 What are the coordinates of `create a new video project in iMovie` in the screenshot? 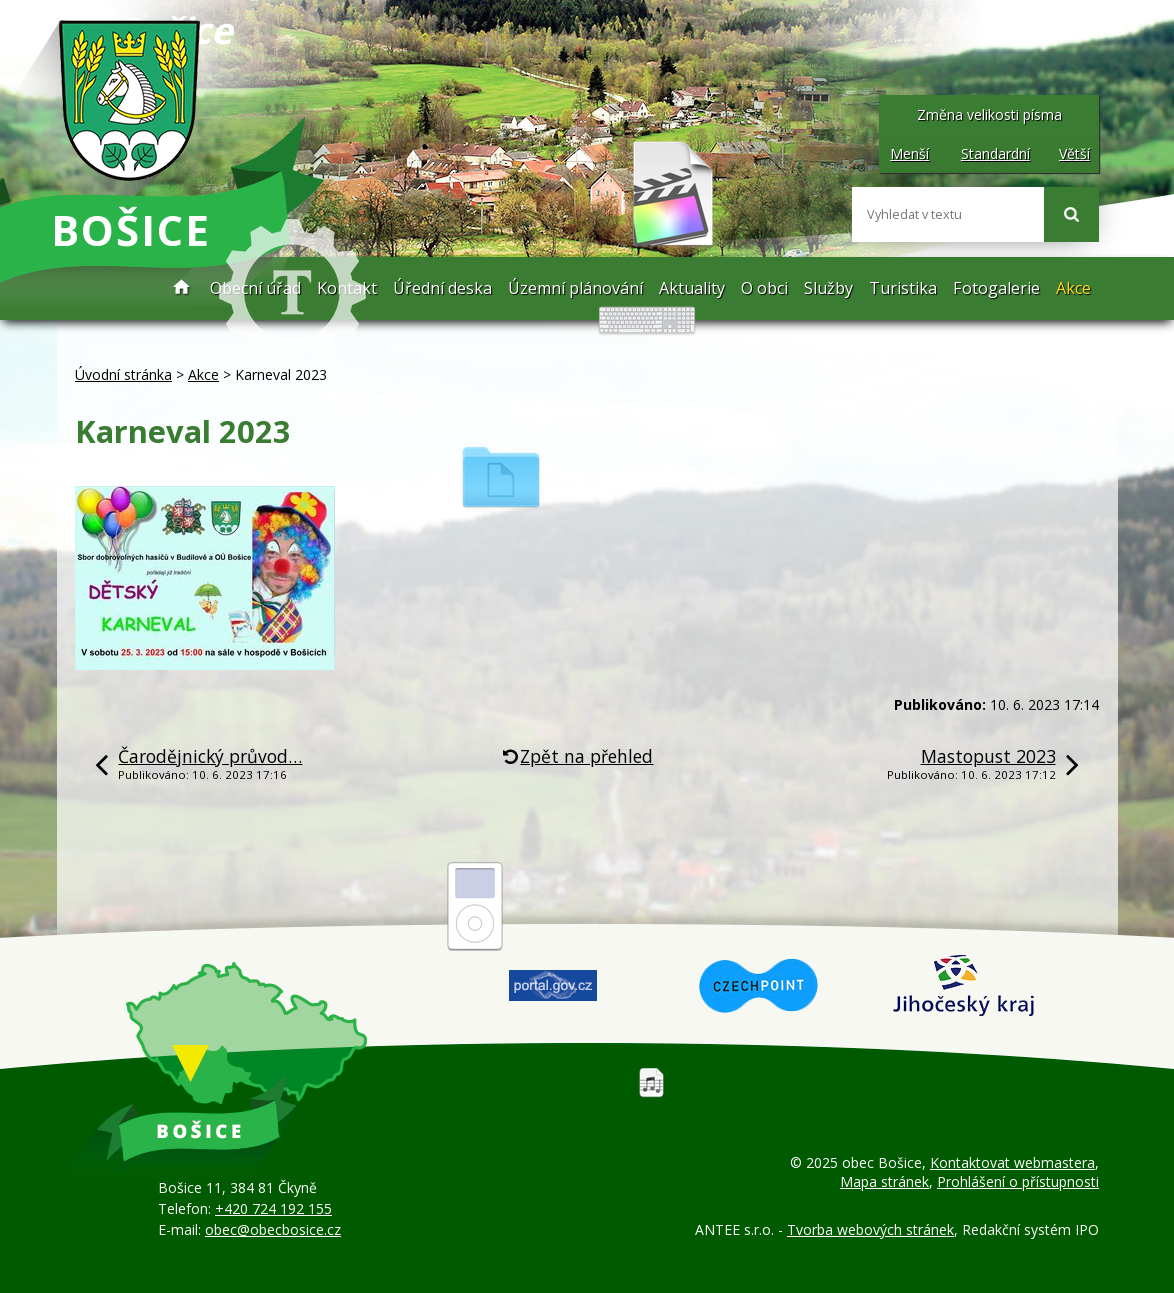 It's located at (673, 196).